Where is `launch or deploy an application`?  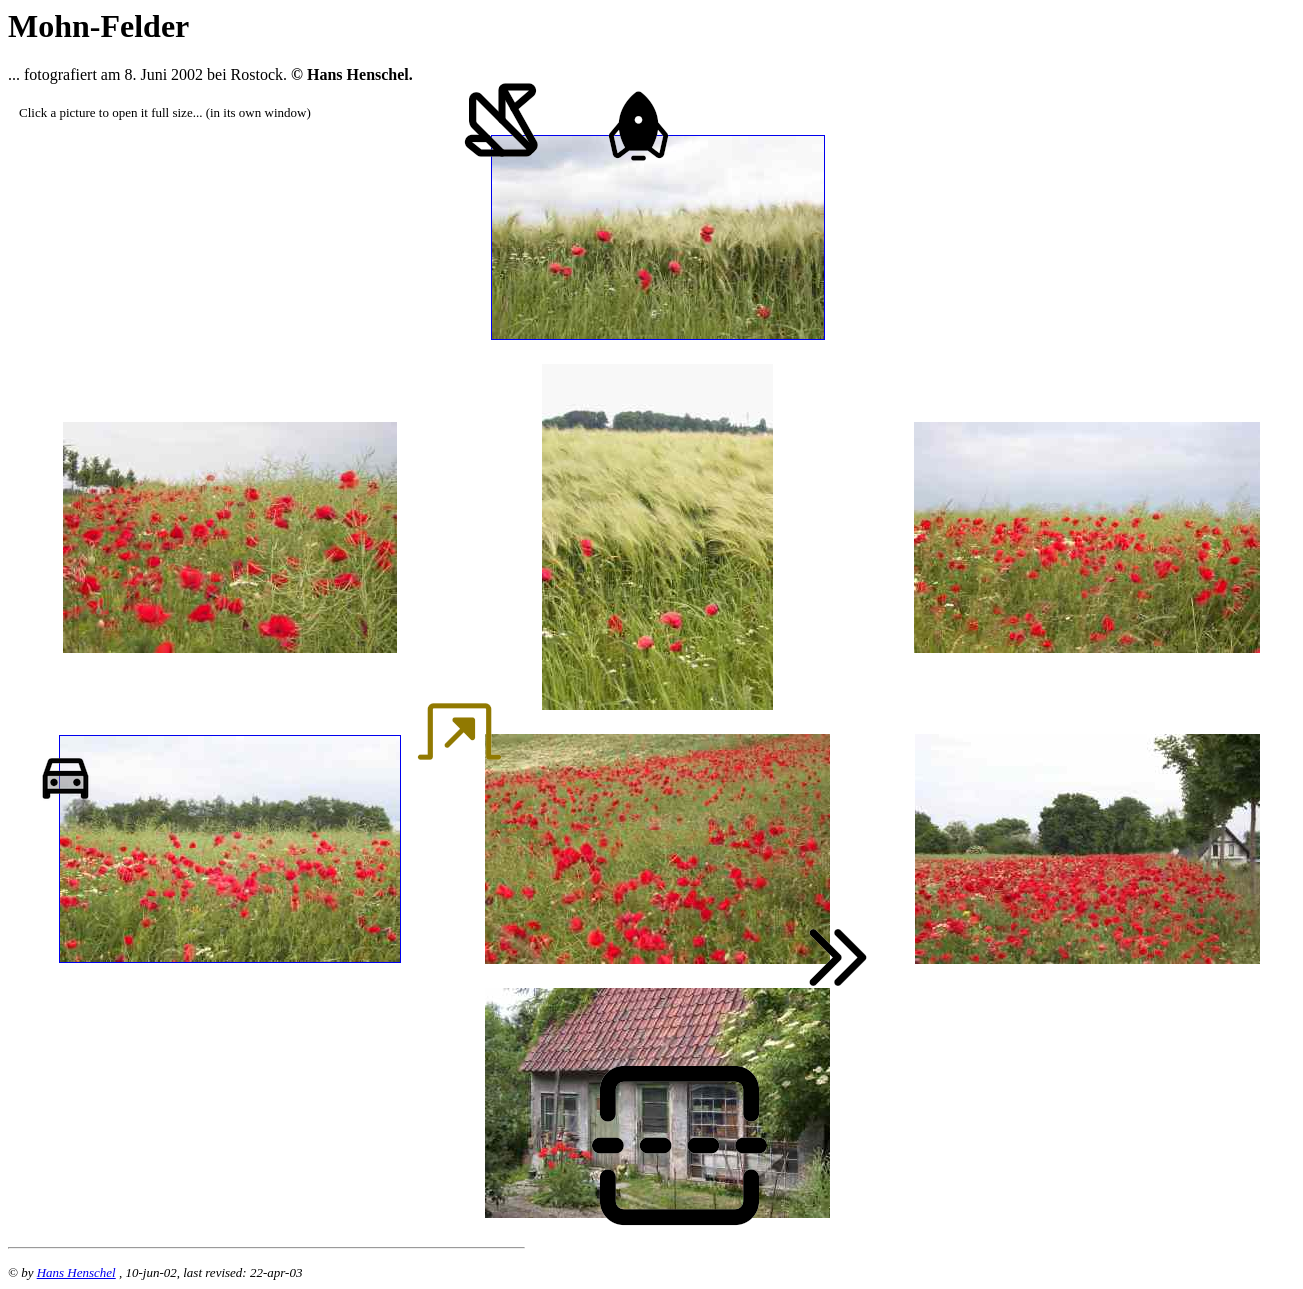 launch or deploy an application is located at coordinates (638, 128).